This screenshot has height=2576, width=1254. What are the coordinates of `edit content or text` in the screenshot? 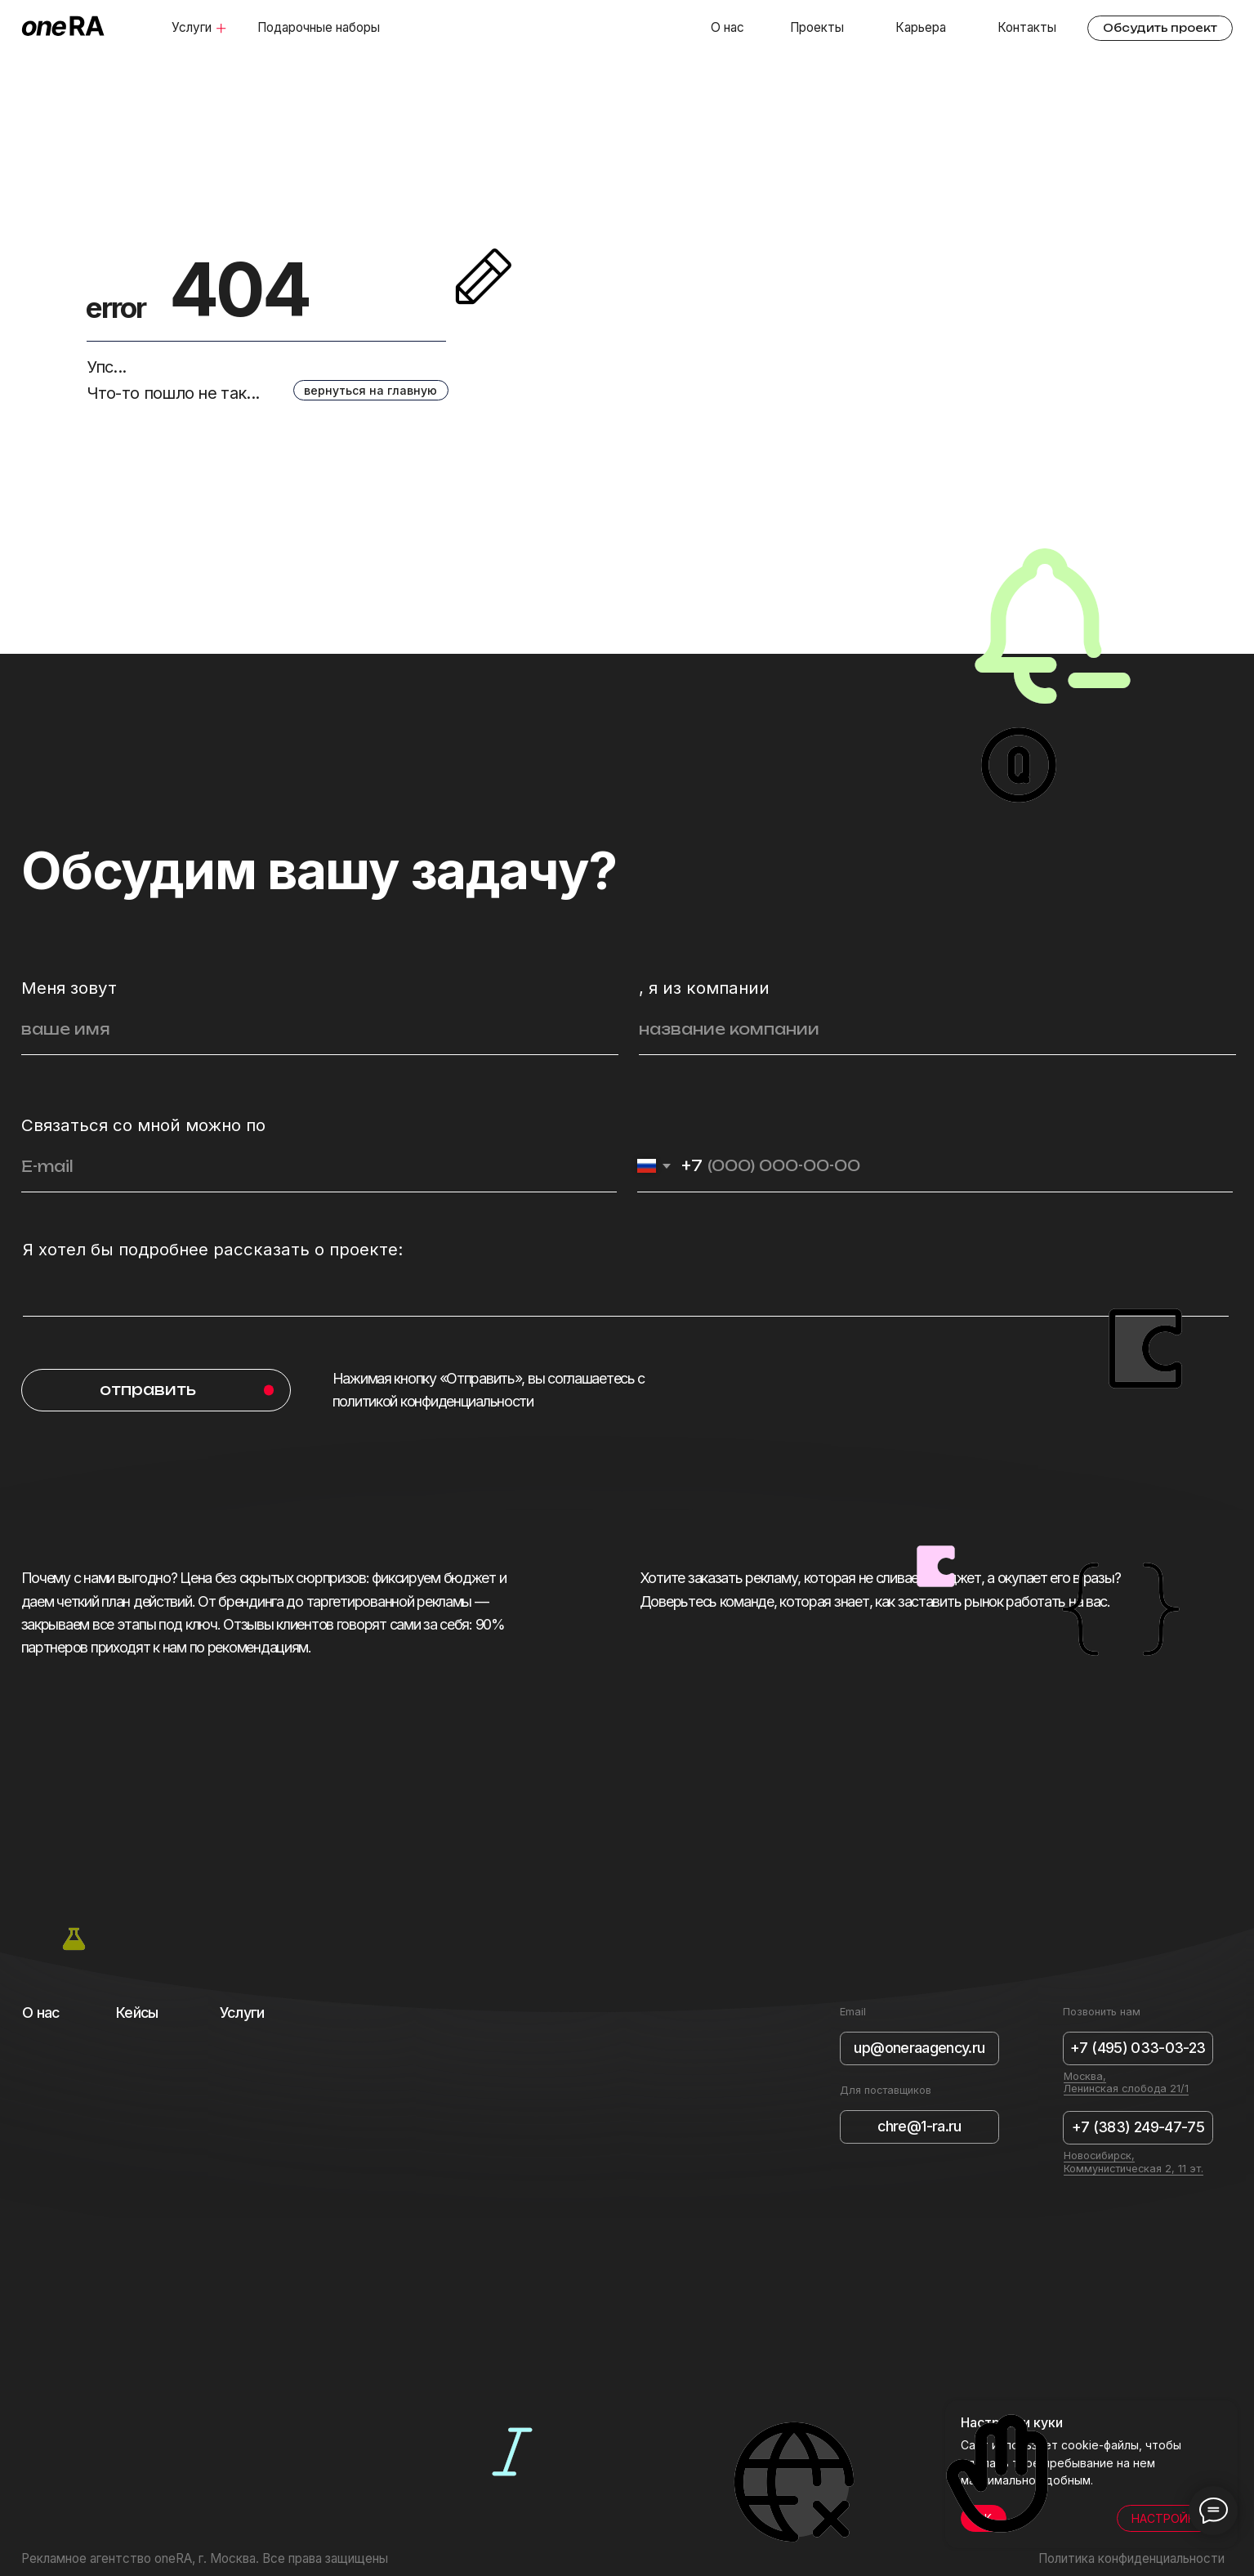 It's located at (482, 277).